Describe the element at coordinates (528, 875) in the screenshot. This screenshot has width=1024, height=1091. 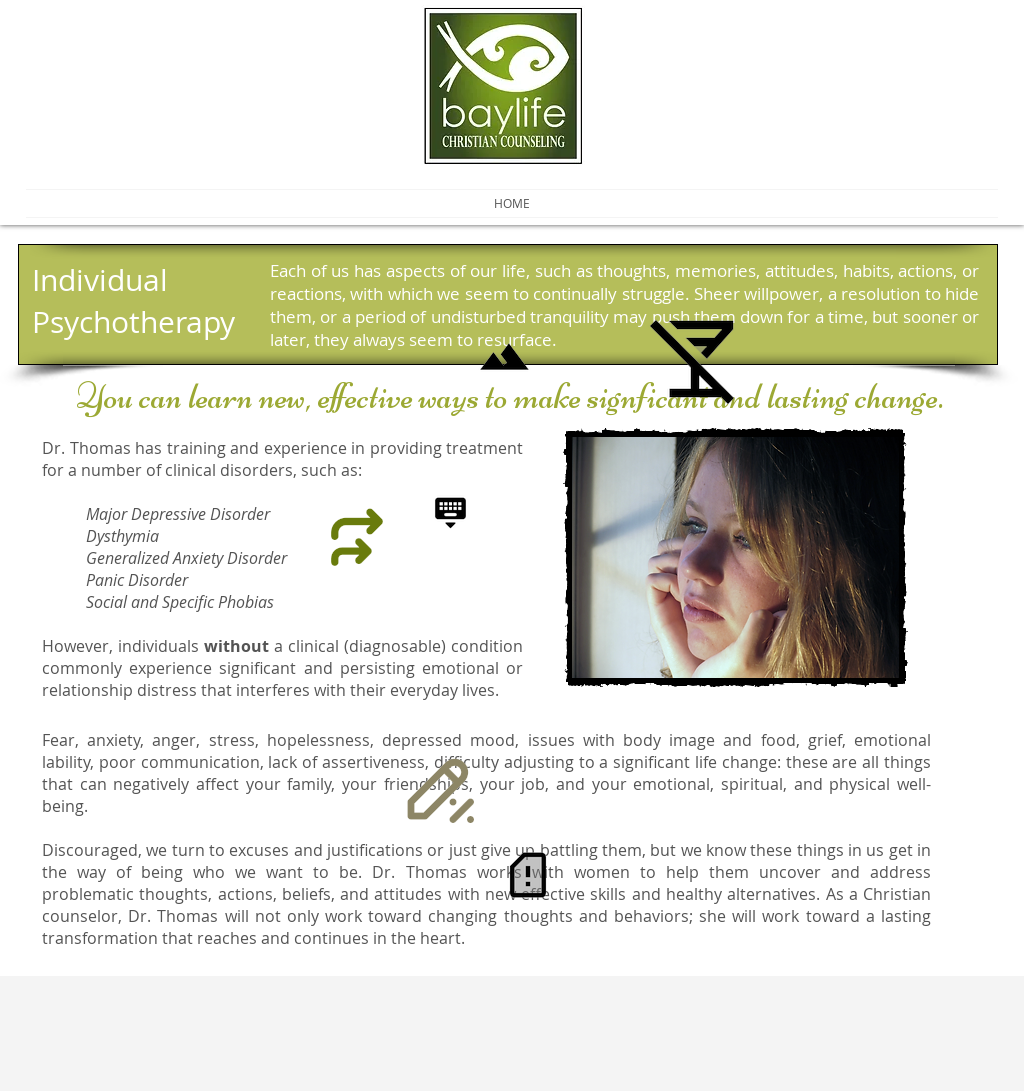
I see `sd card storage warning or error` at that location.